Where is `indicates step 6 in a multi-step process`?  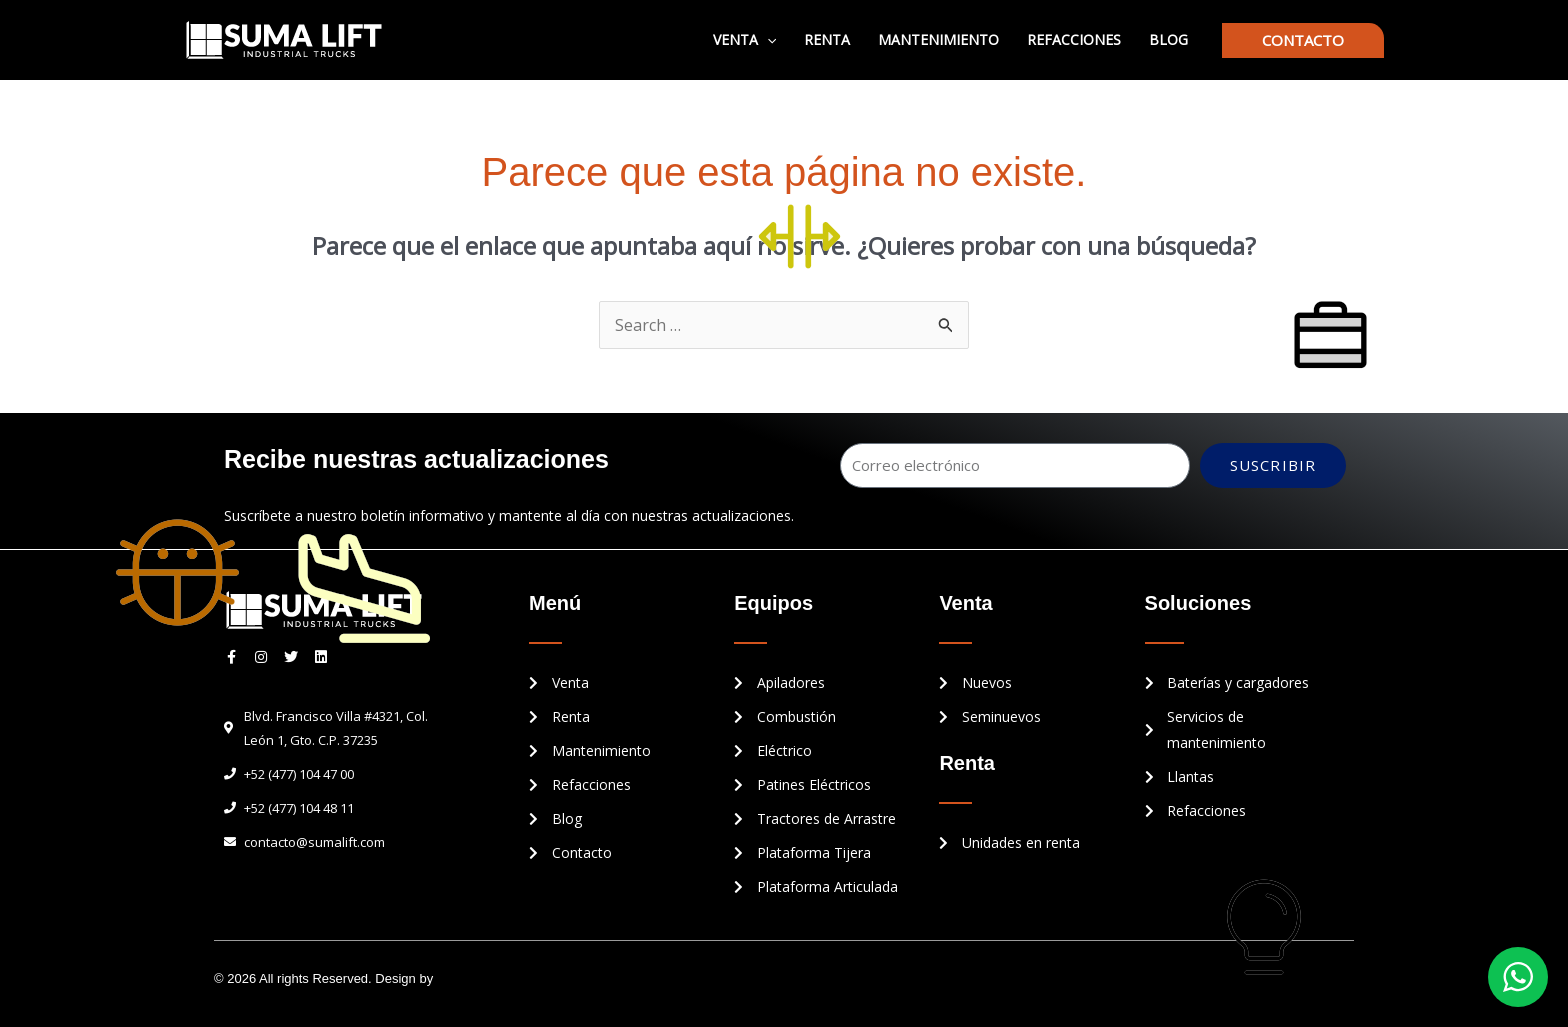 indicates step 6 in a multi-step process is located at coordinates (868, 637).